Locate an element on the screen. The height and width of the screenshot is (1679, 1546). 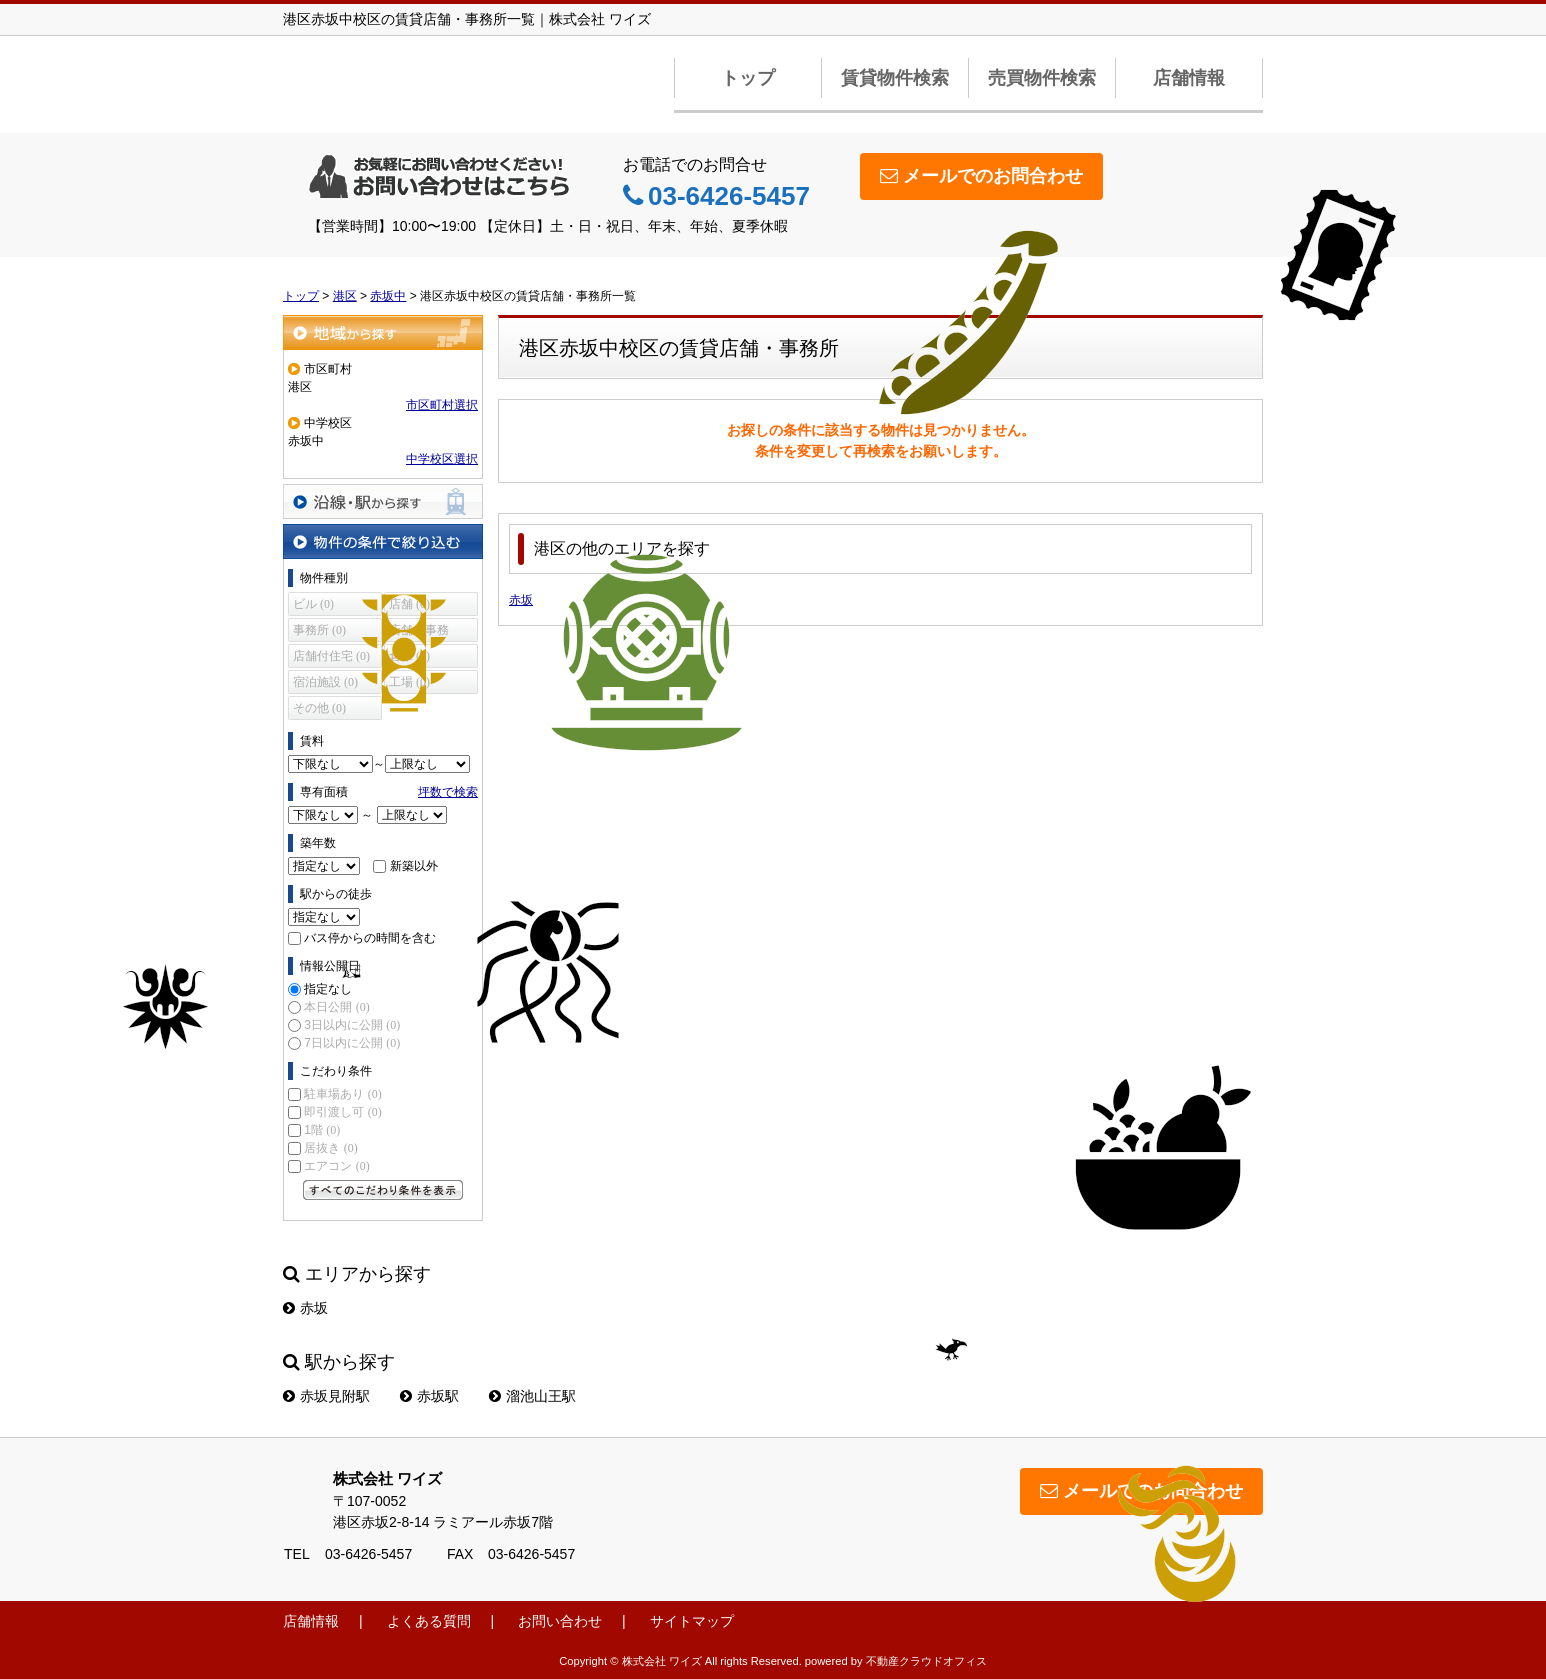
send a letter or mail item is located at coordinates (1337, 255).